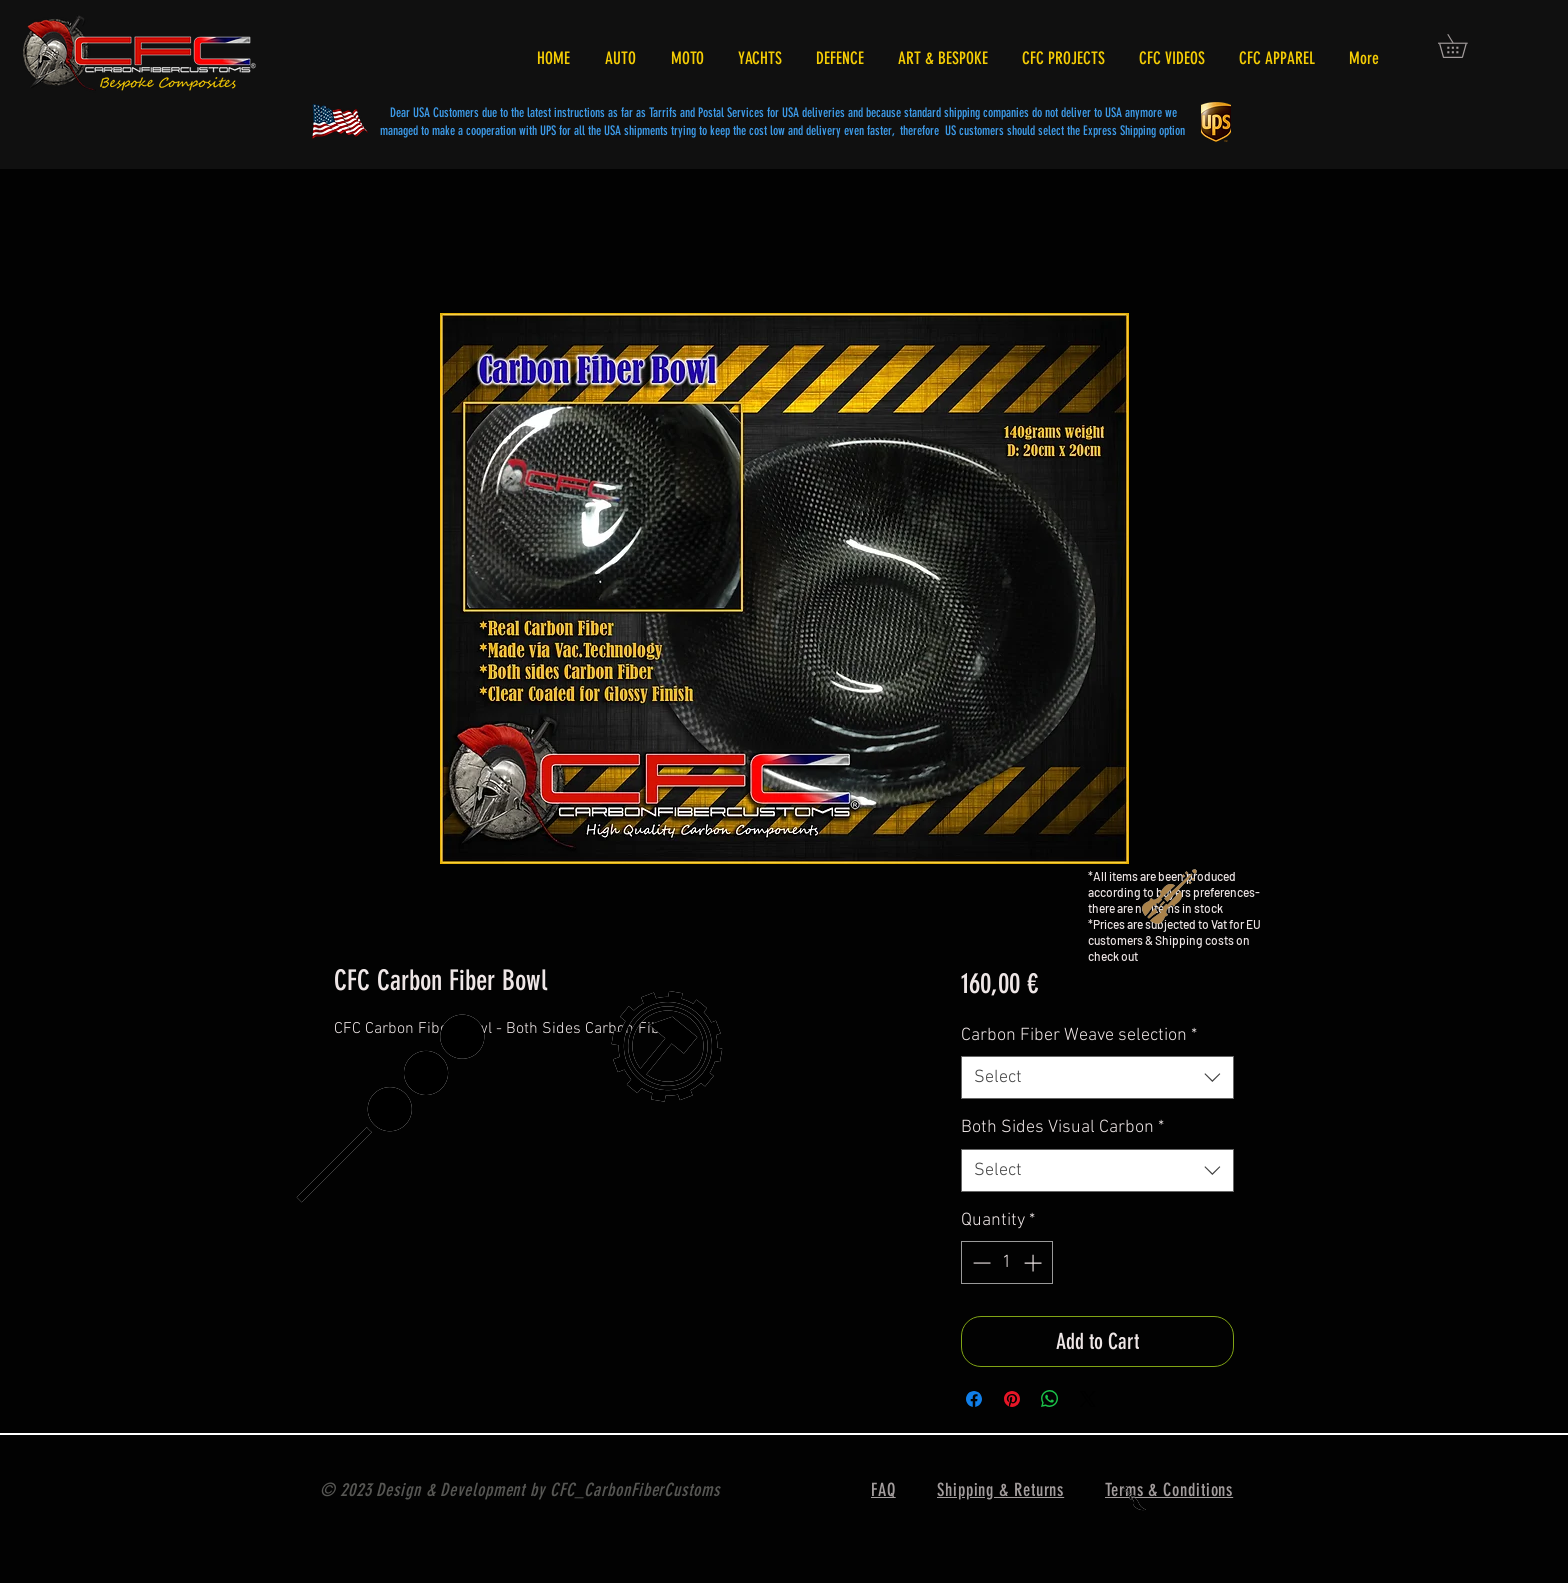  I want to click on equip a bone knife weapon, so click(1134, 1498).